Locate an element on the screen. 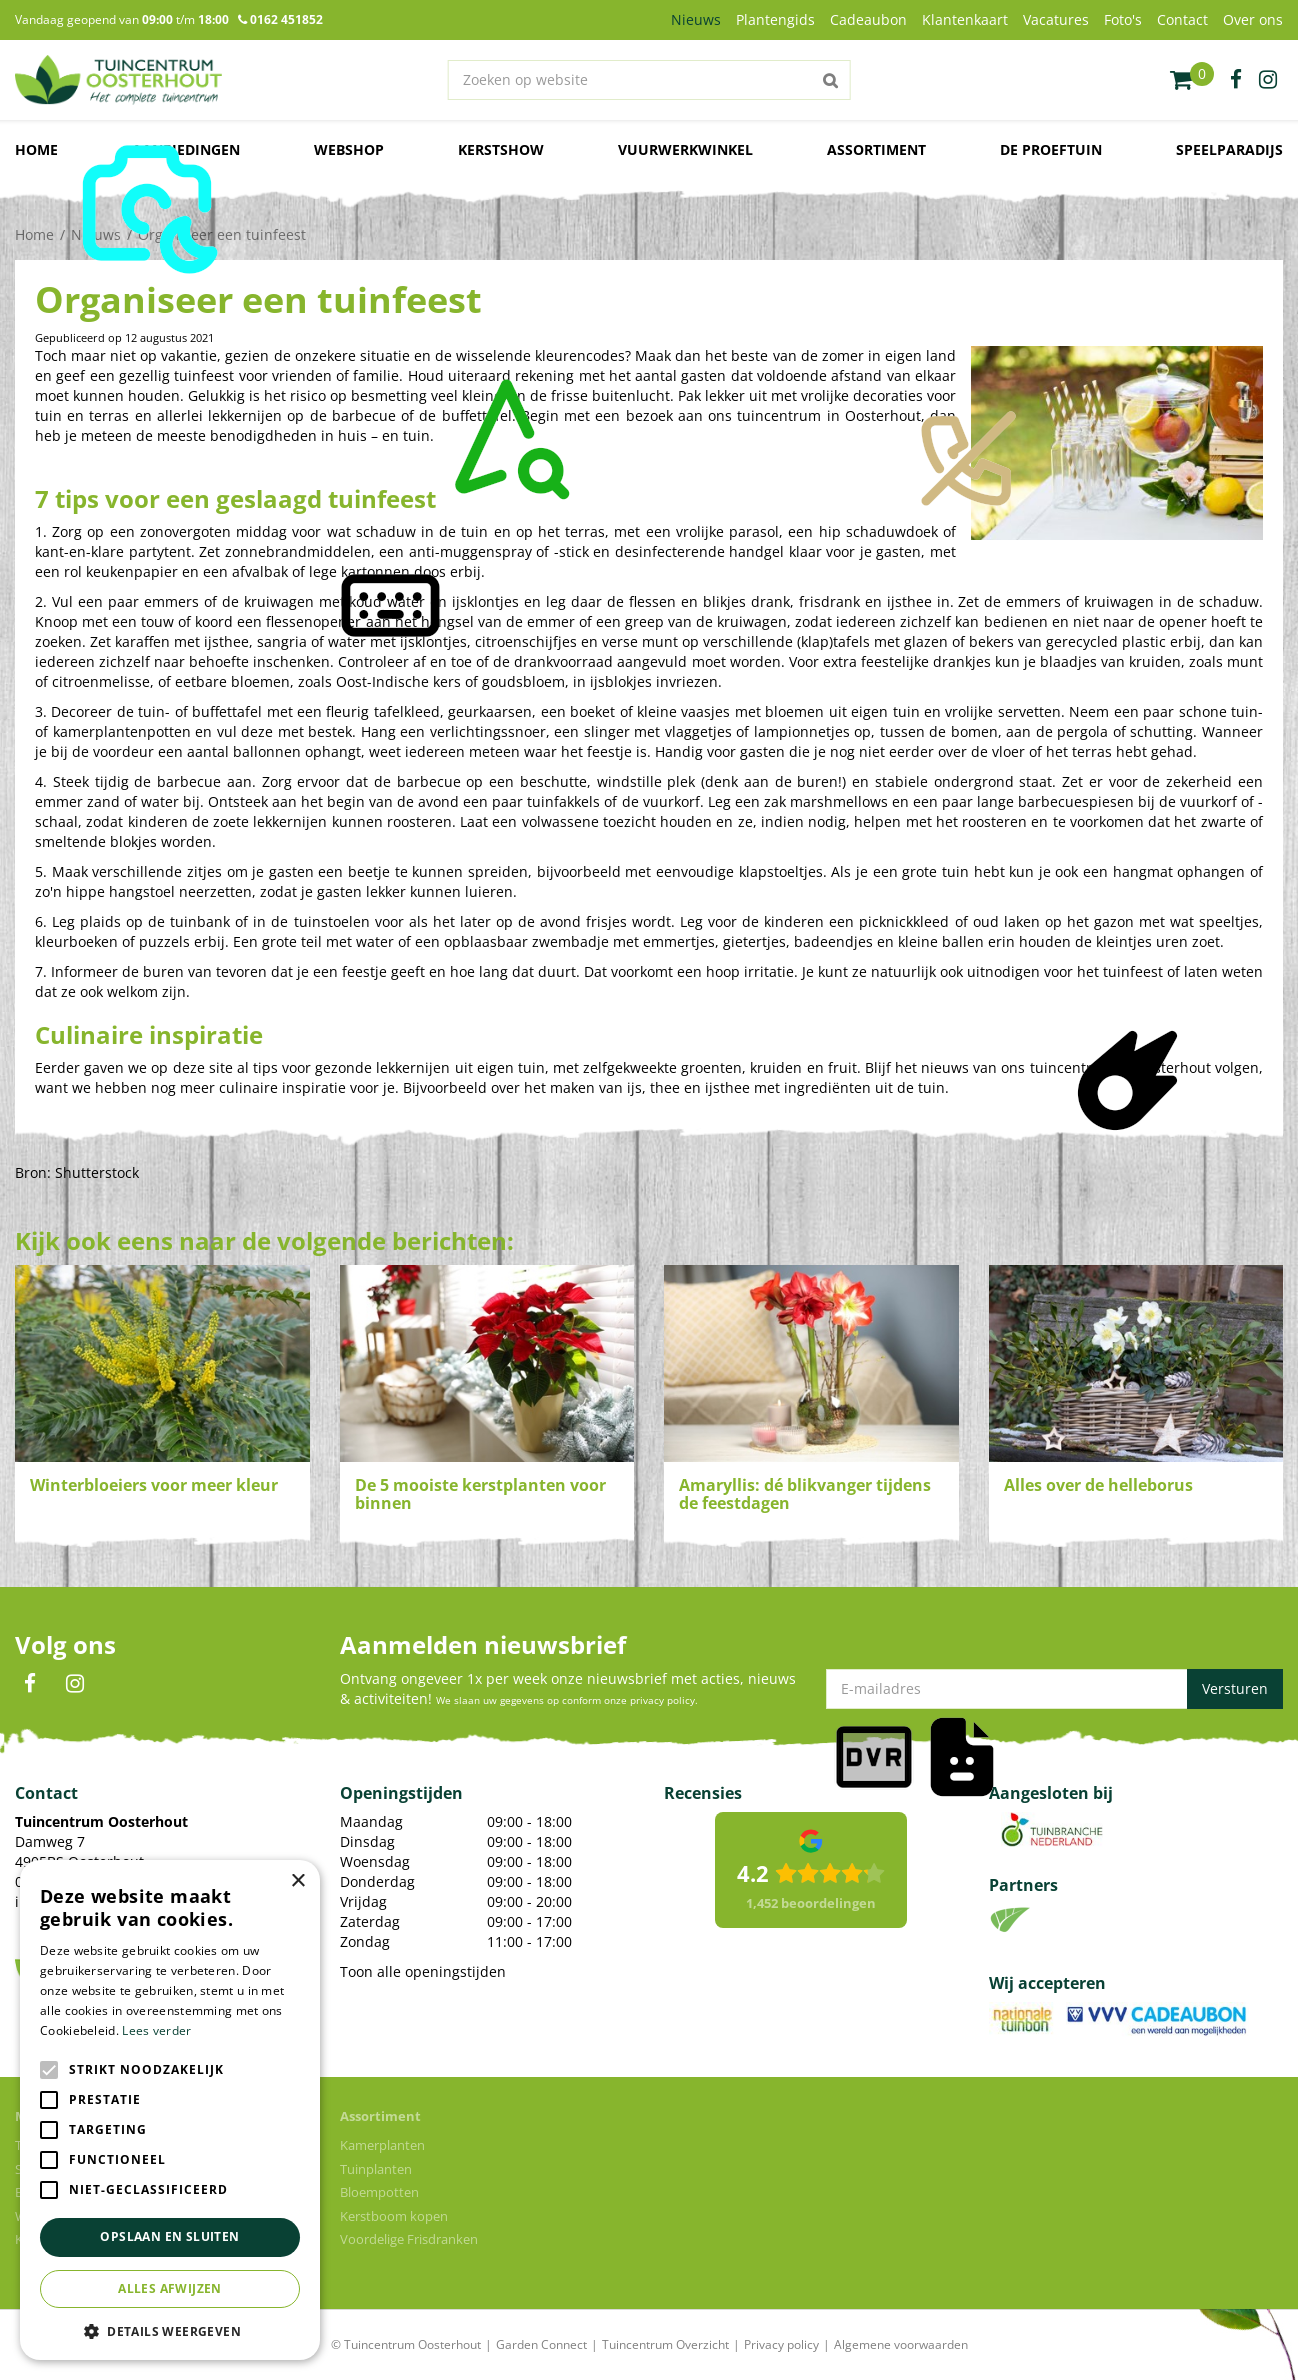 This screenshot has height=2380, width=1298. file with neutral or pending status is located at coordinates (962, 1757).